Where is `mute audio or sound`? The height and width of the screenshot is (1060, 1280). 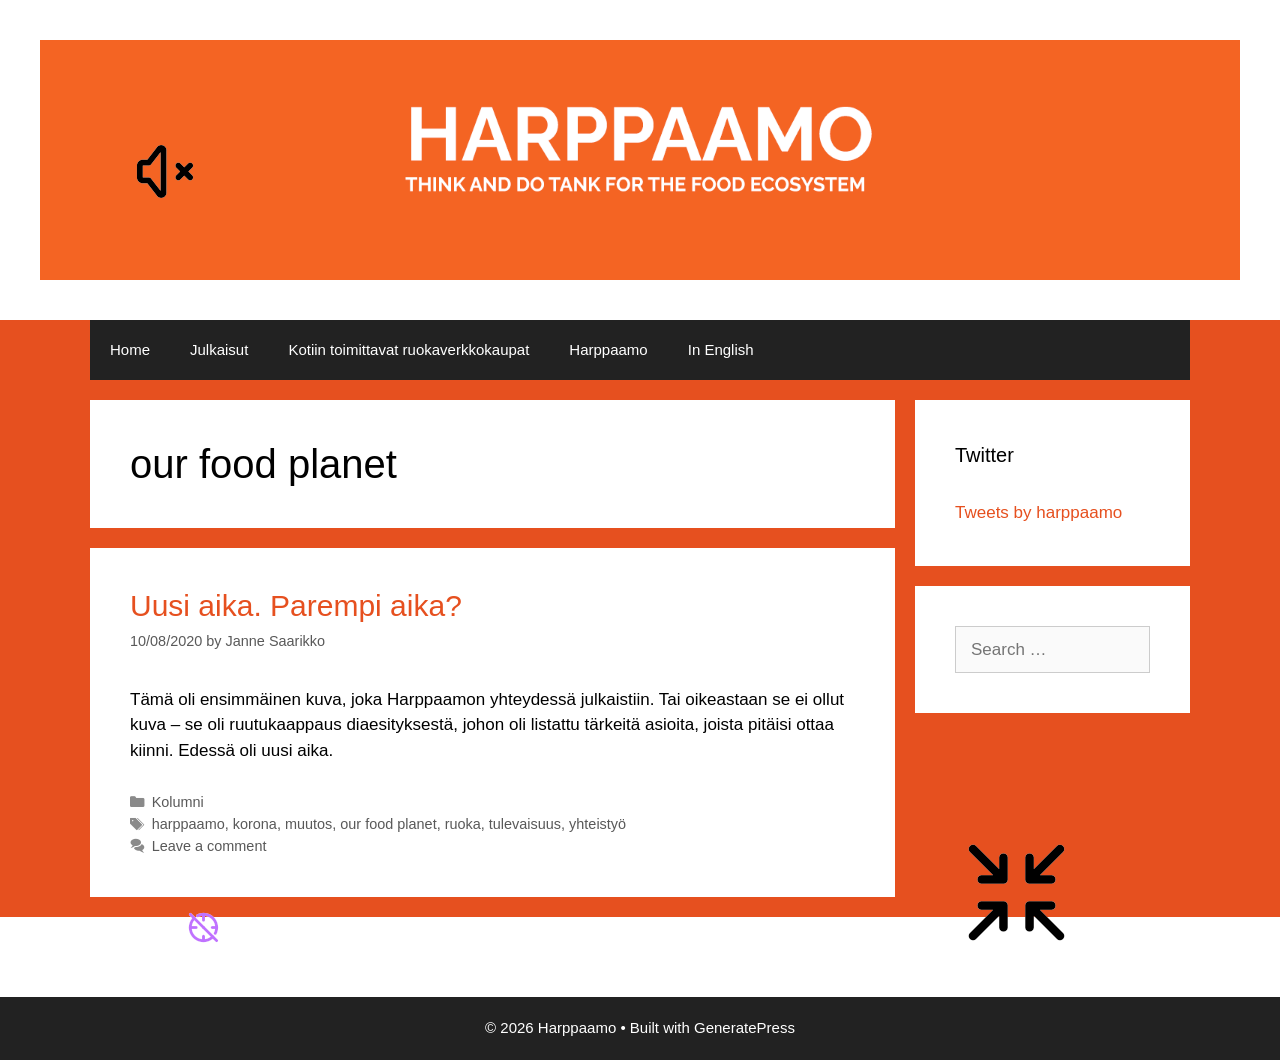 mute audio or sound is located at coordinates (166, 171).